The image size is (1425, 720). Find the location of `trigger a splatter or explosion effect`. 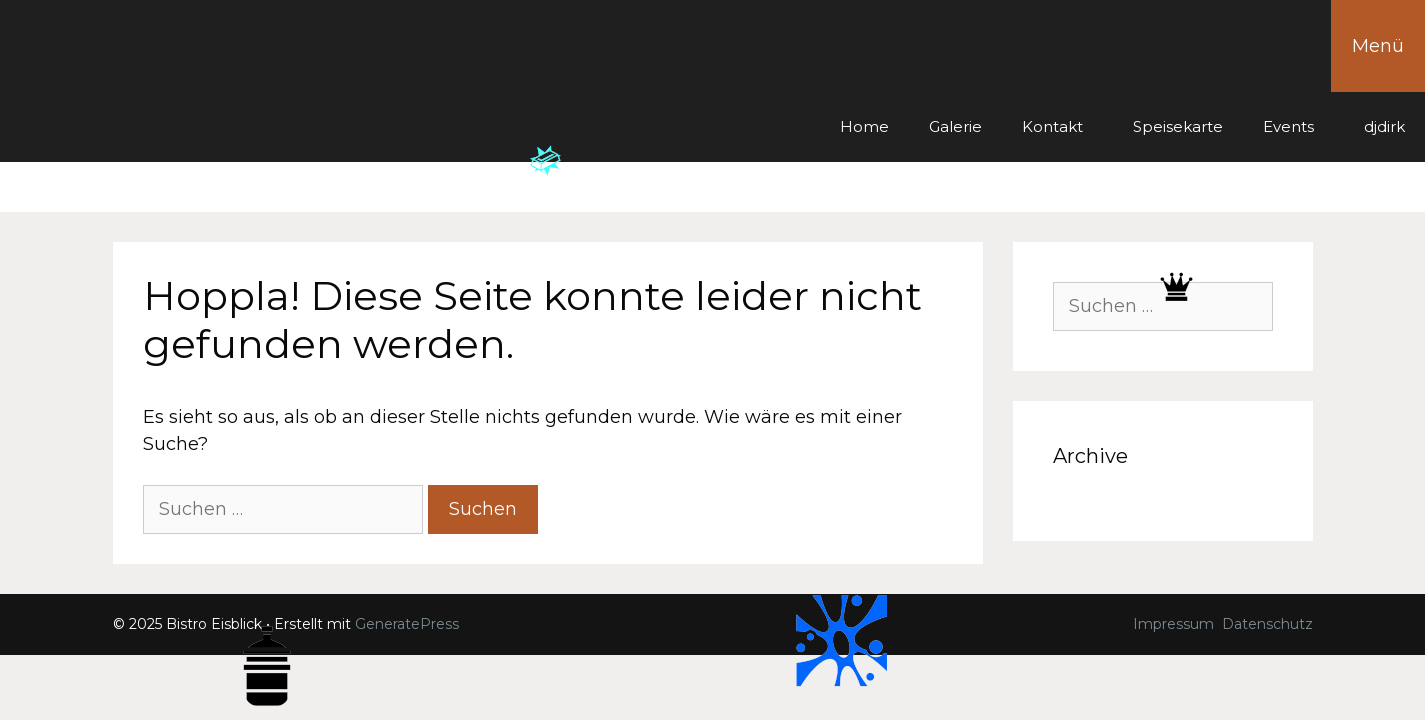

trigger a splatter or explosion effect is located at coordinates (842, 641).